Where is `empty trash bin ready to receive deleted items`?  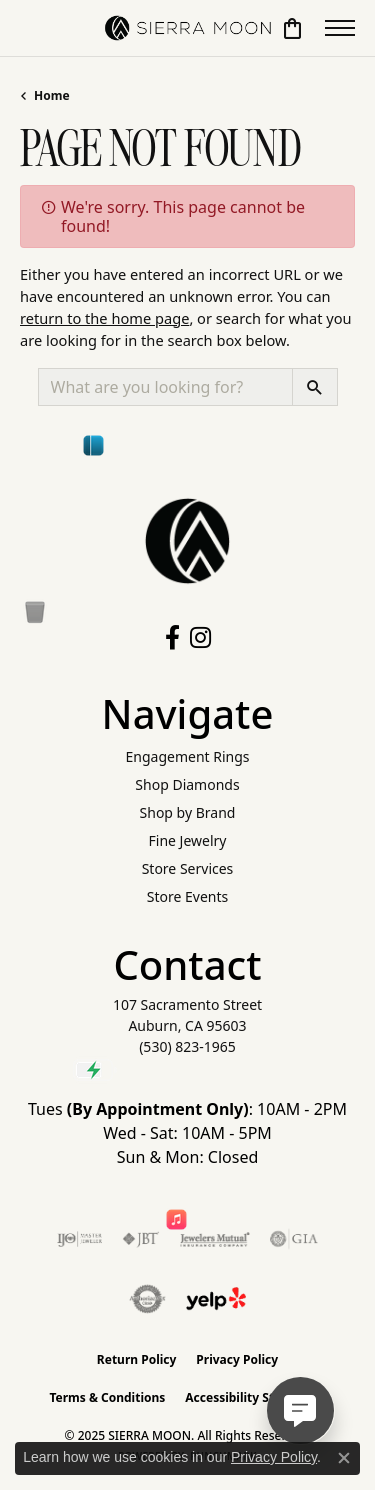
empty trash bin ready to receive deleted items is located at coordinates (35, 612).